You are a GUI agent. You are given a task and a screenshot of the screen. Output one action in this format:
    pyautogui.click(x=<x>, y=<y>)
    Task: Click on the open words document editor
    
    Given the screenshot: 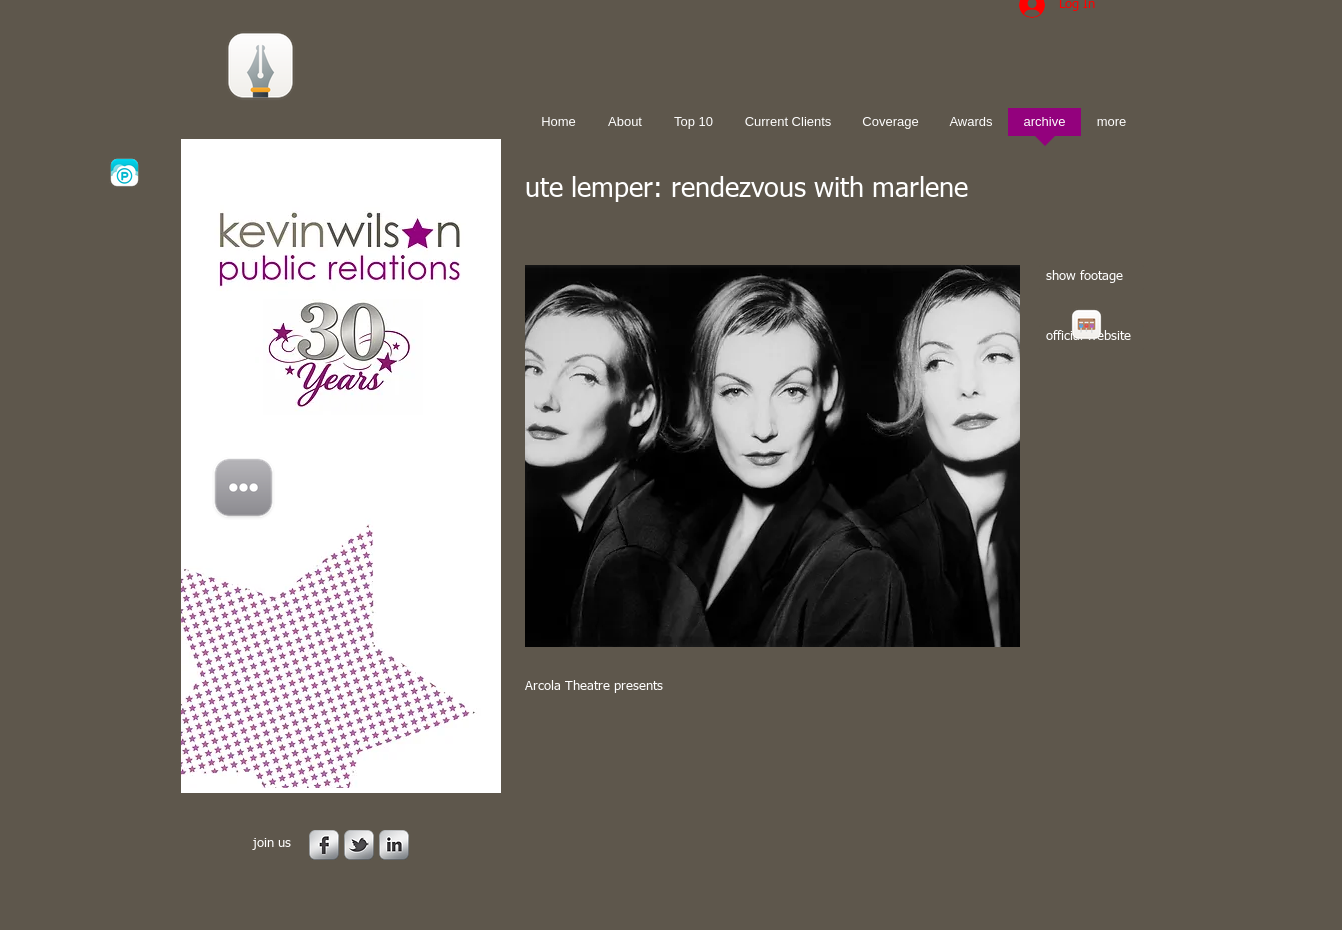 What is the action you would take?
    pyautogui.click(x=260, y=65)
    